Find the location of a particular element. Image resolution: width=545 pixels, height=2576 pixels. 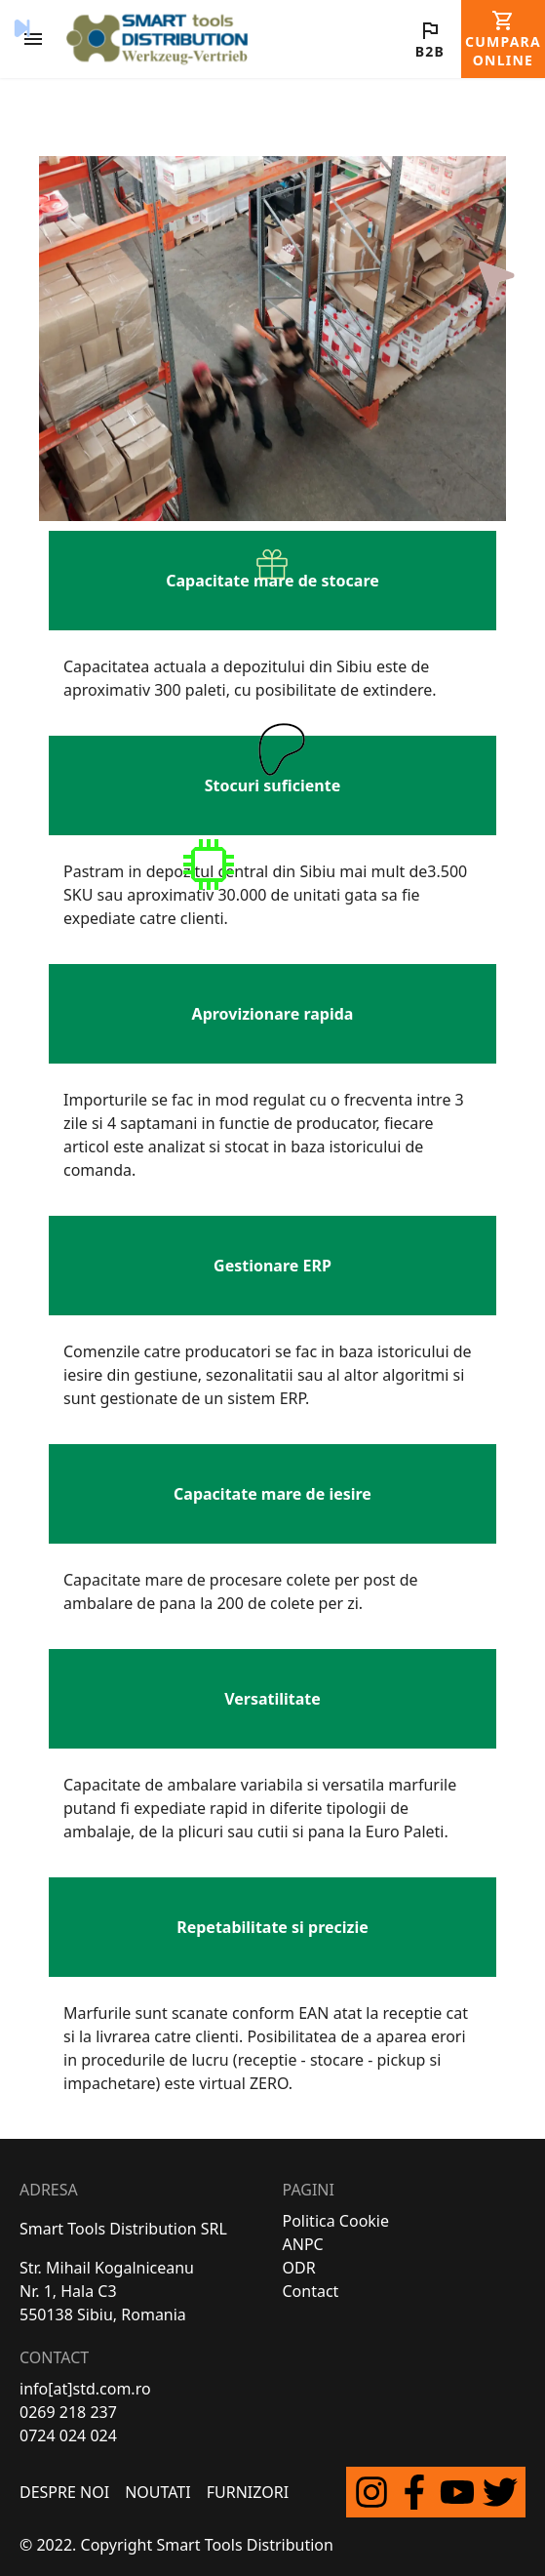

view or redeem a gift is located at coordinates (272, 566).